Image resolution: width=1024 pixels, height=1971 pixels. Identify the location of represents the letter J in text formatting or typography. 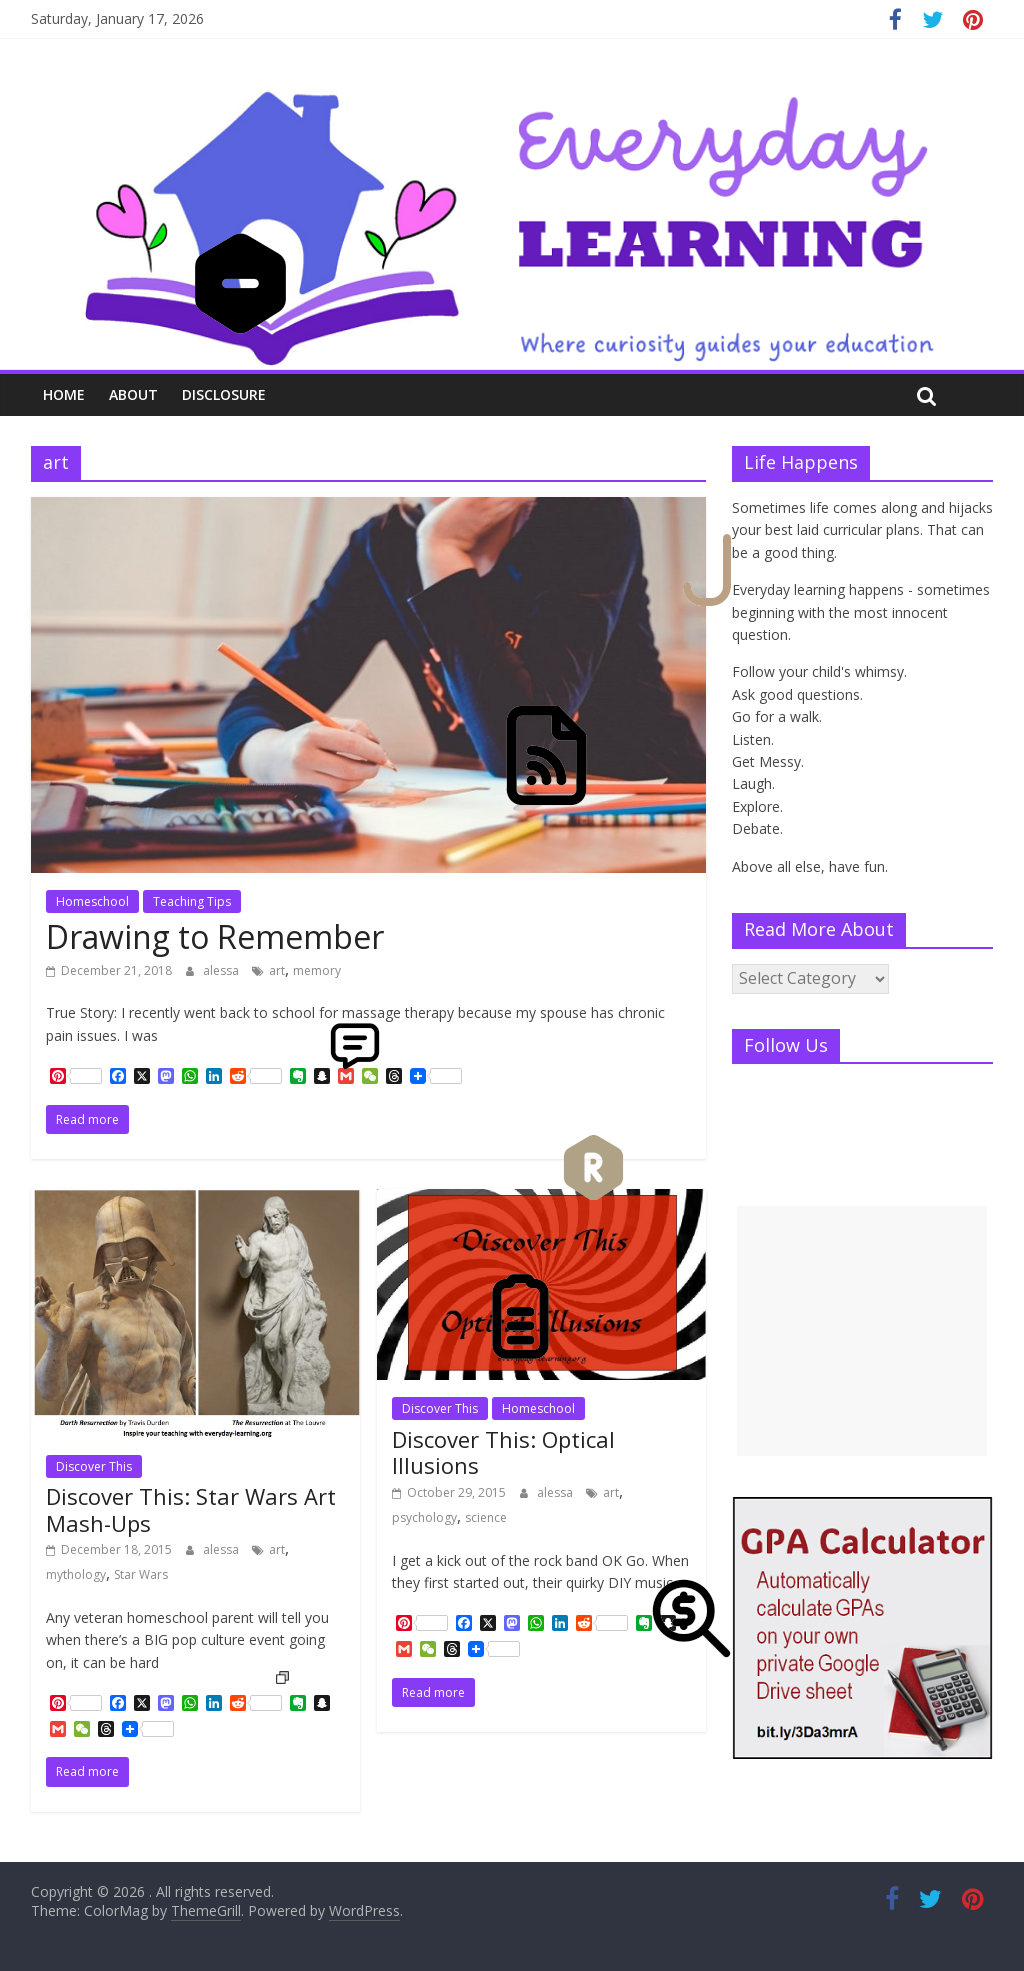
(707, 570).